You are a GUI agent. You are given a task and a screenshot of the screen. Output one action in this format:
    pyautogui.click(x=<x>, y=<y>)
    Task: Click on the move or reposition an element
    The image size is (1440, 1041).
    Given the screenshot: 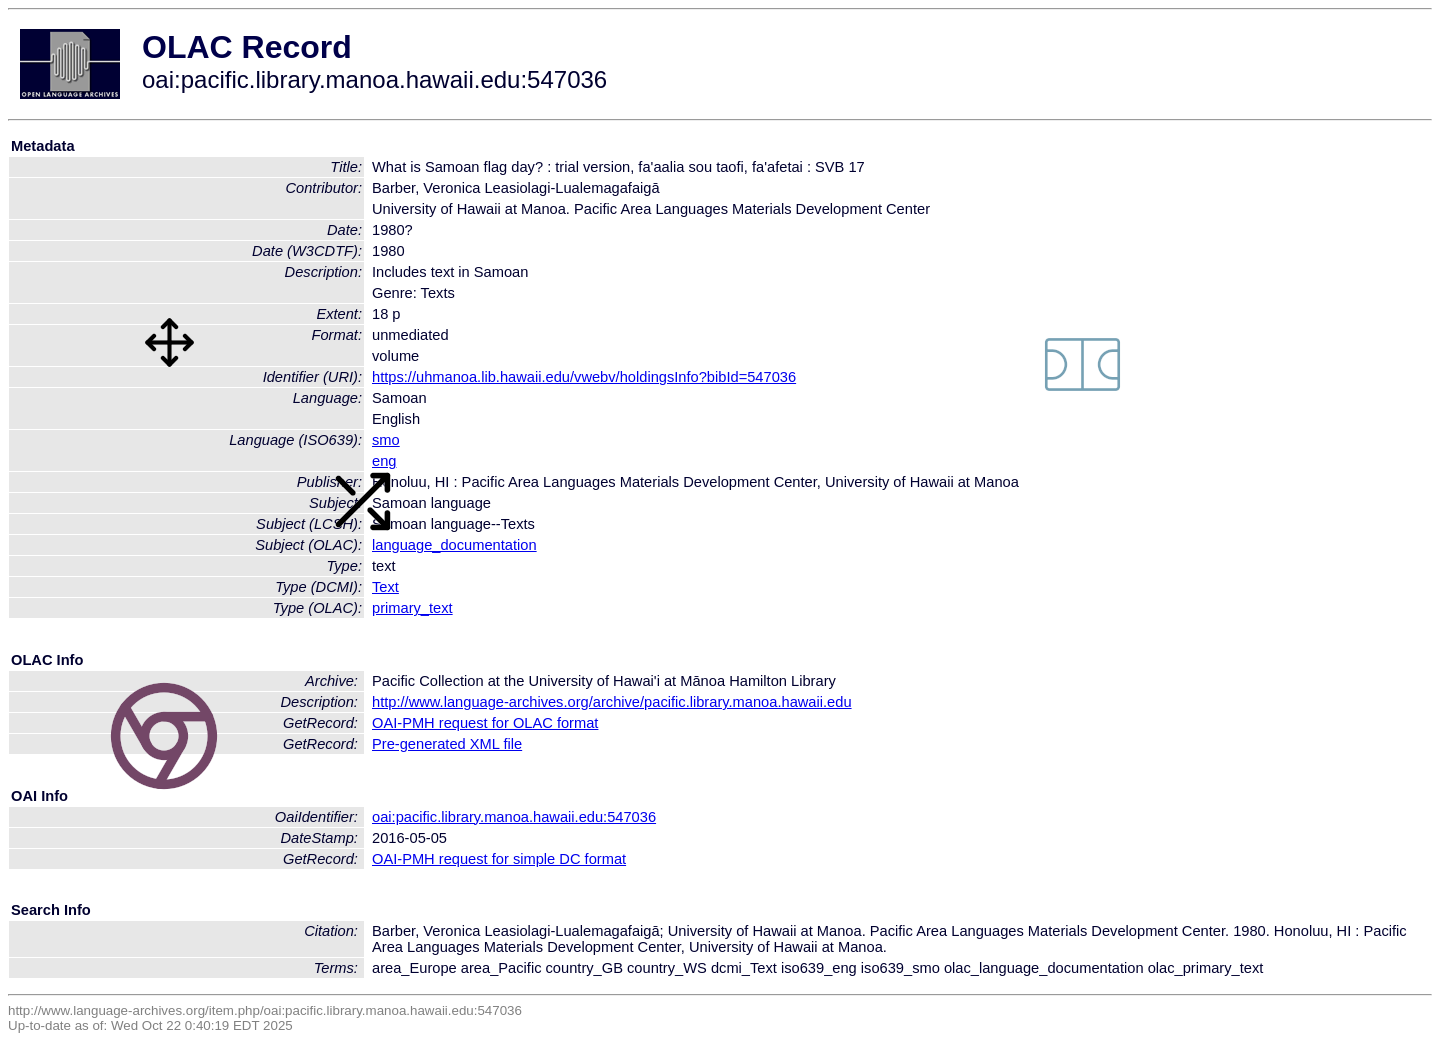 What is the action you would take?
    pyautogui.click(x=169, y=342)
    